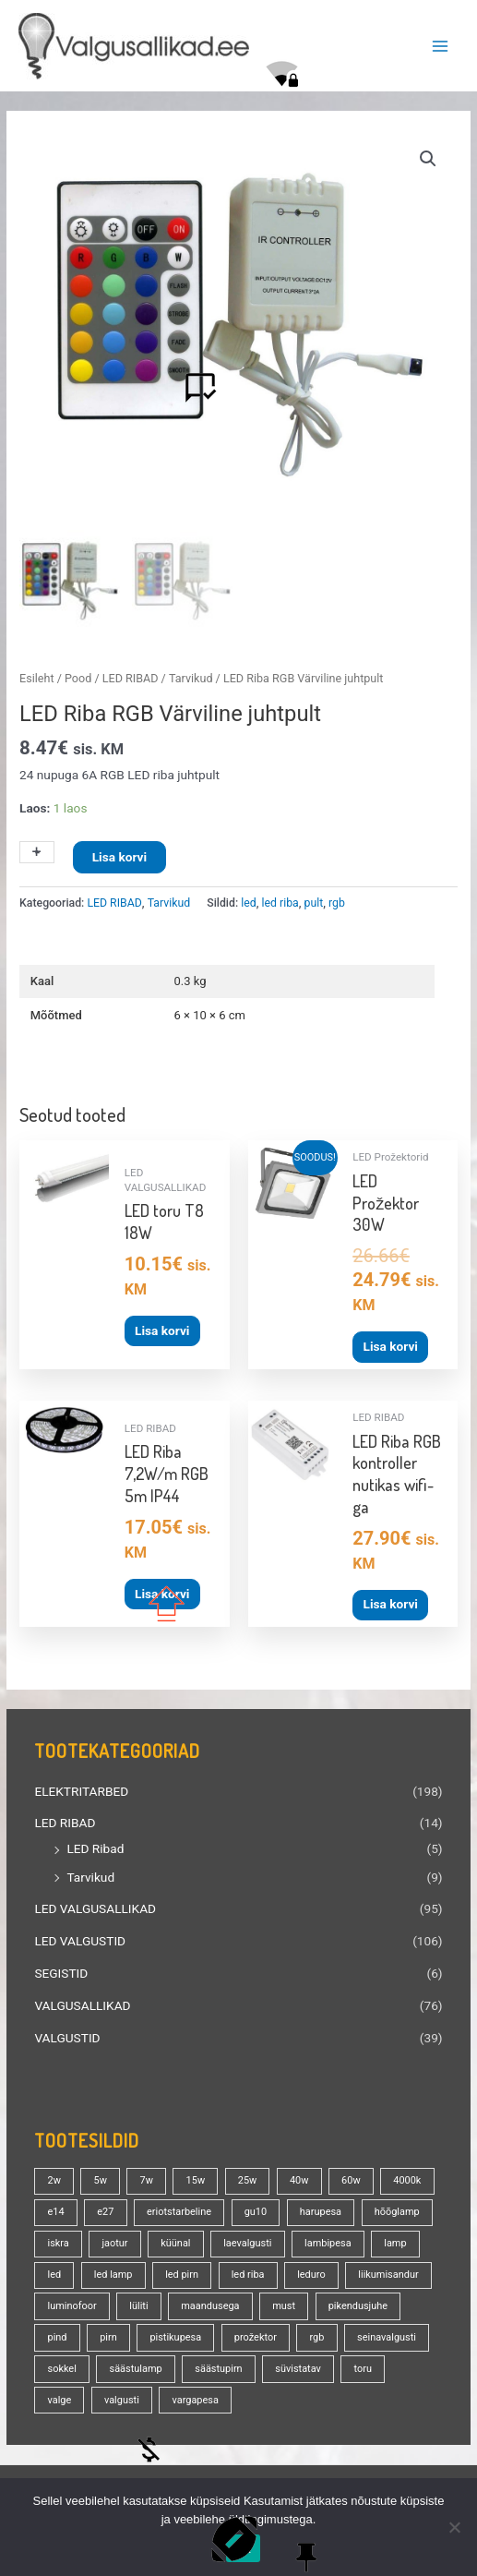 This screenshot has height=2576, width=477. Describe the element at coordinates (166, 1605) in the screenshot. I see `upload a file or document` at that location.